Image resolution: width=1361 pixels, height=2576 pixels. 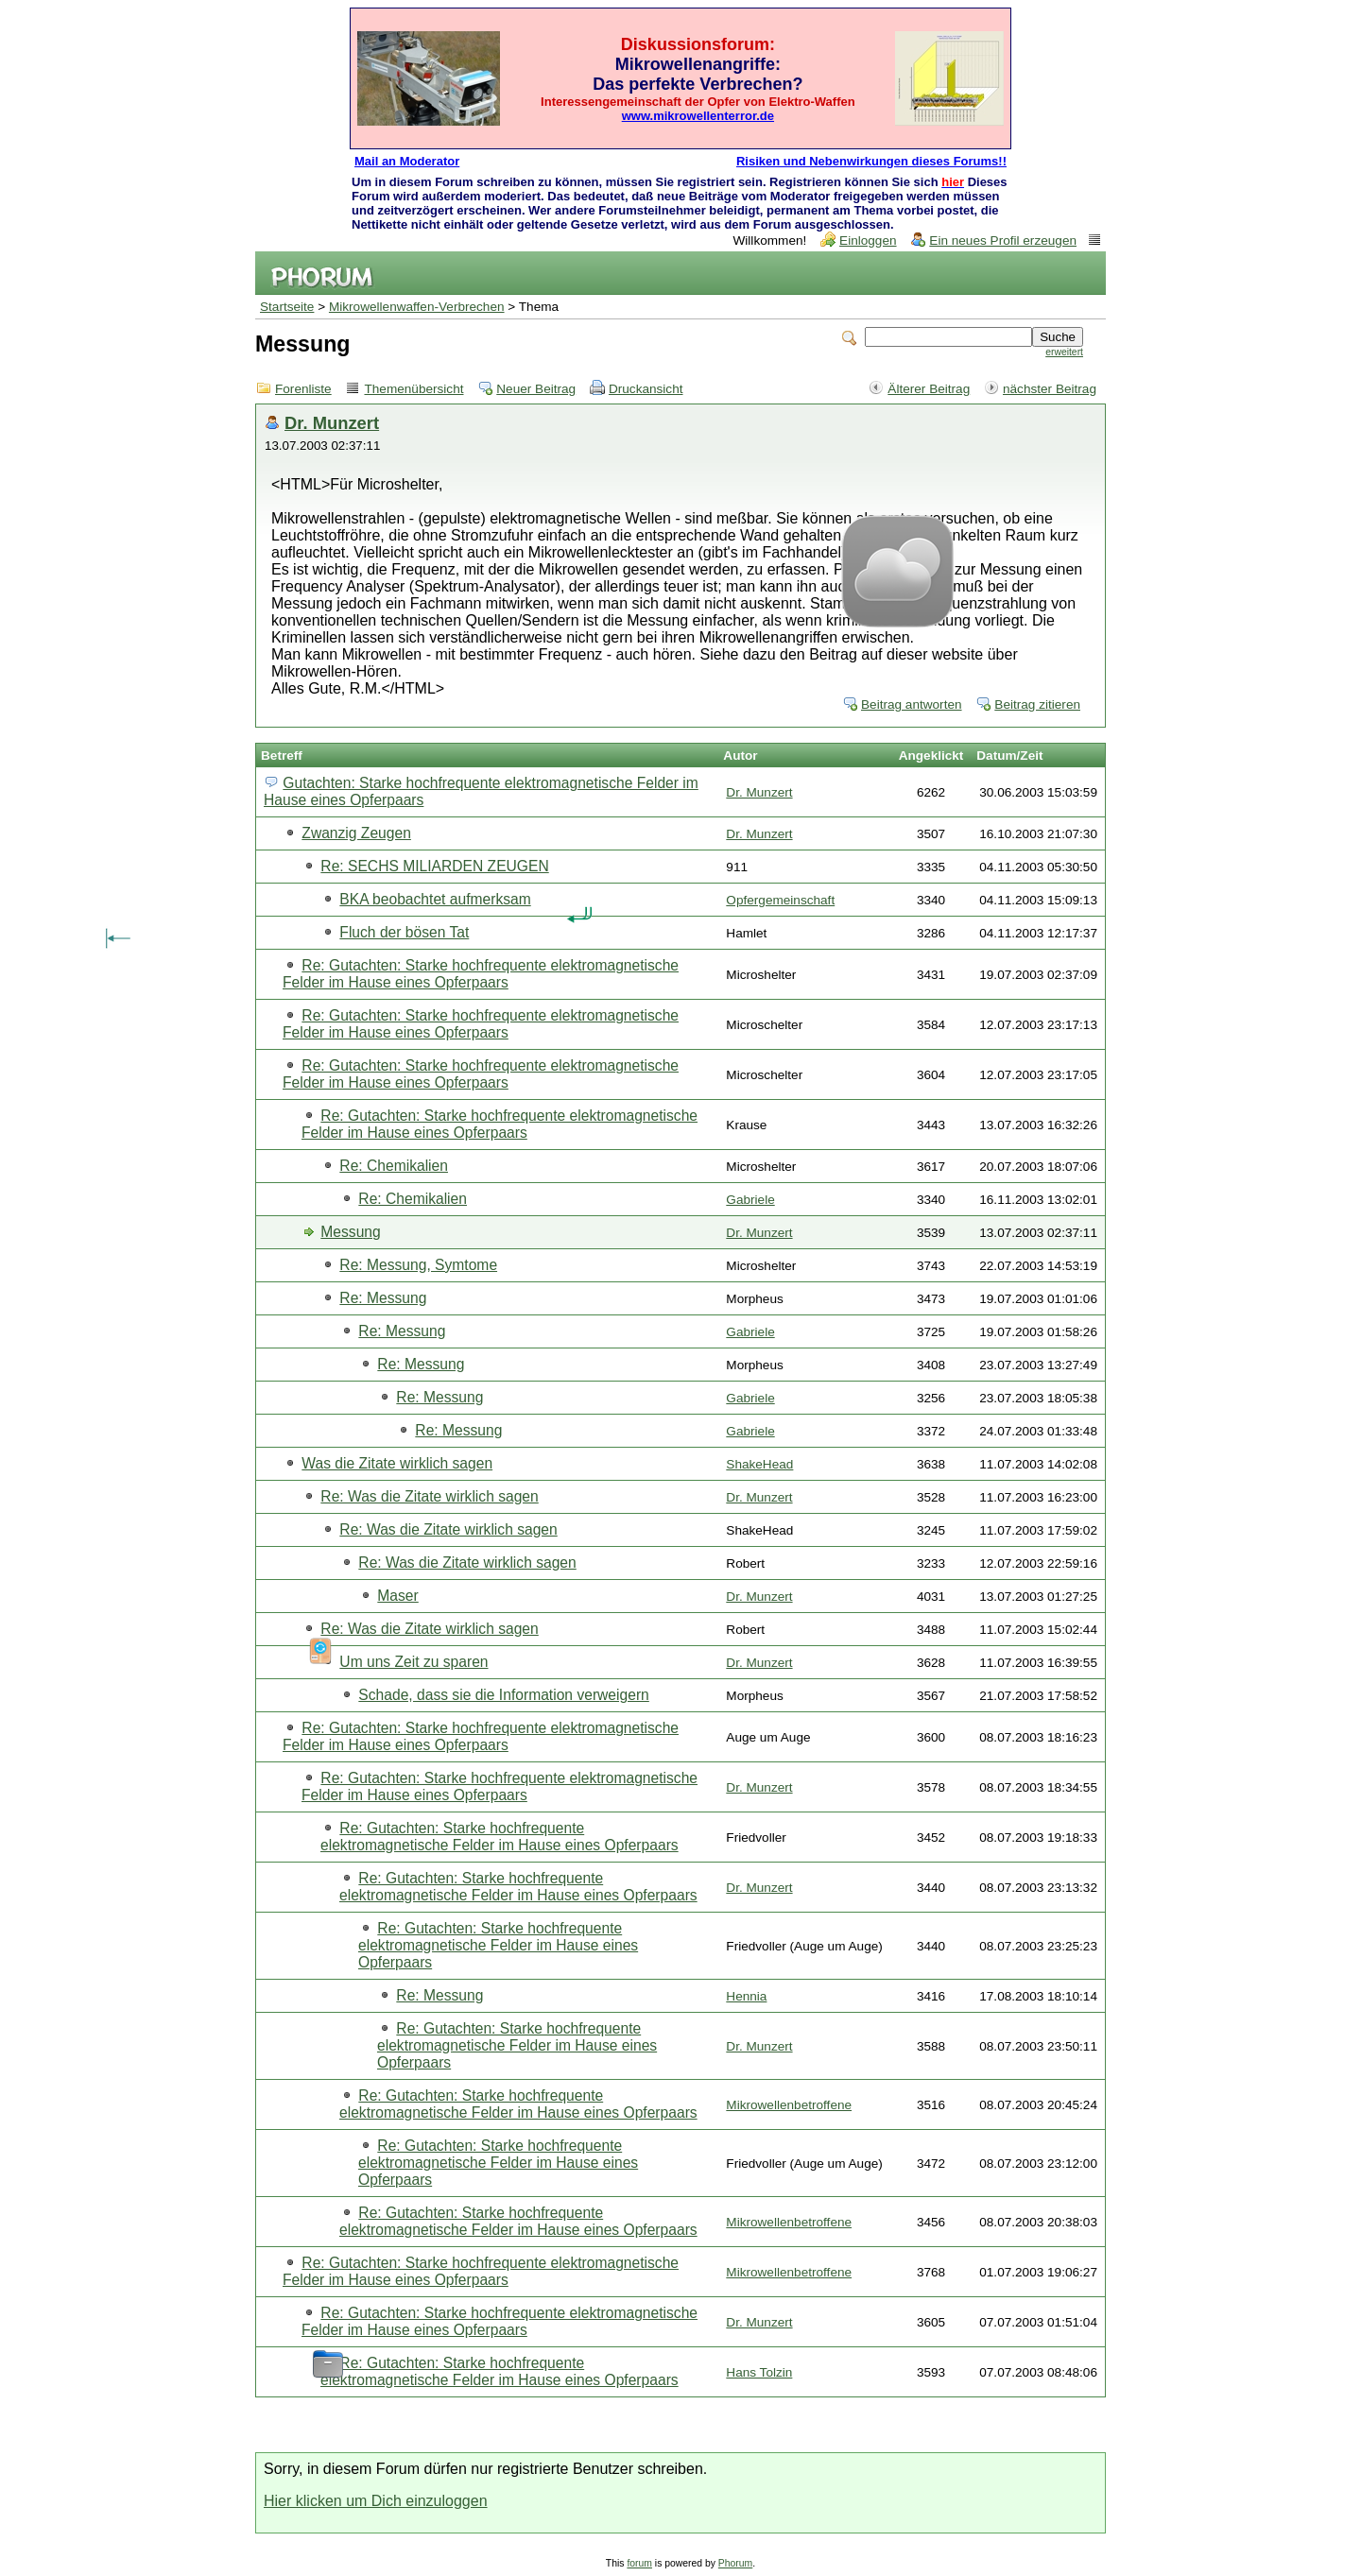 I want to click on system package upgrade available, so click(x=320, y=1651).